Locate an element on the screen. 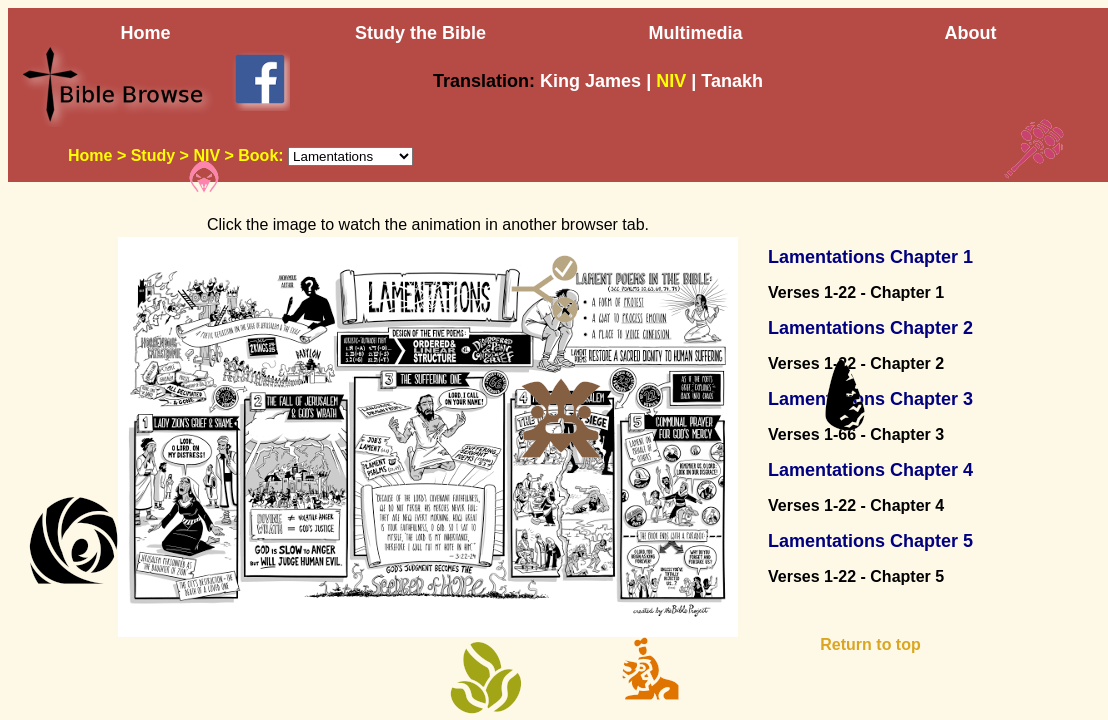 This screenshot has height=720, width=1108. view stone monument or landmark is located at coordinates (845, 395).